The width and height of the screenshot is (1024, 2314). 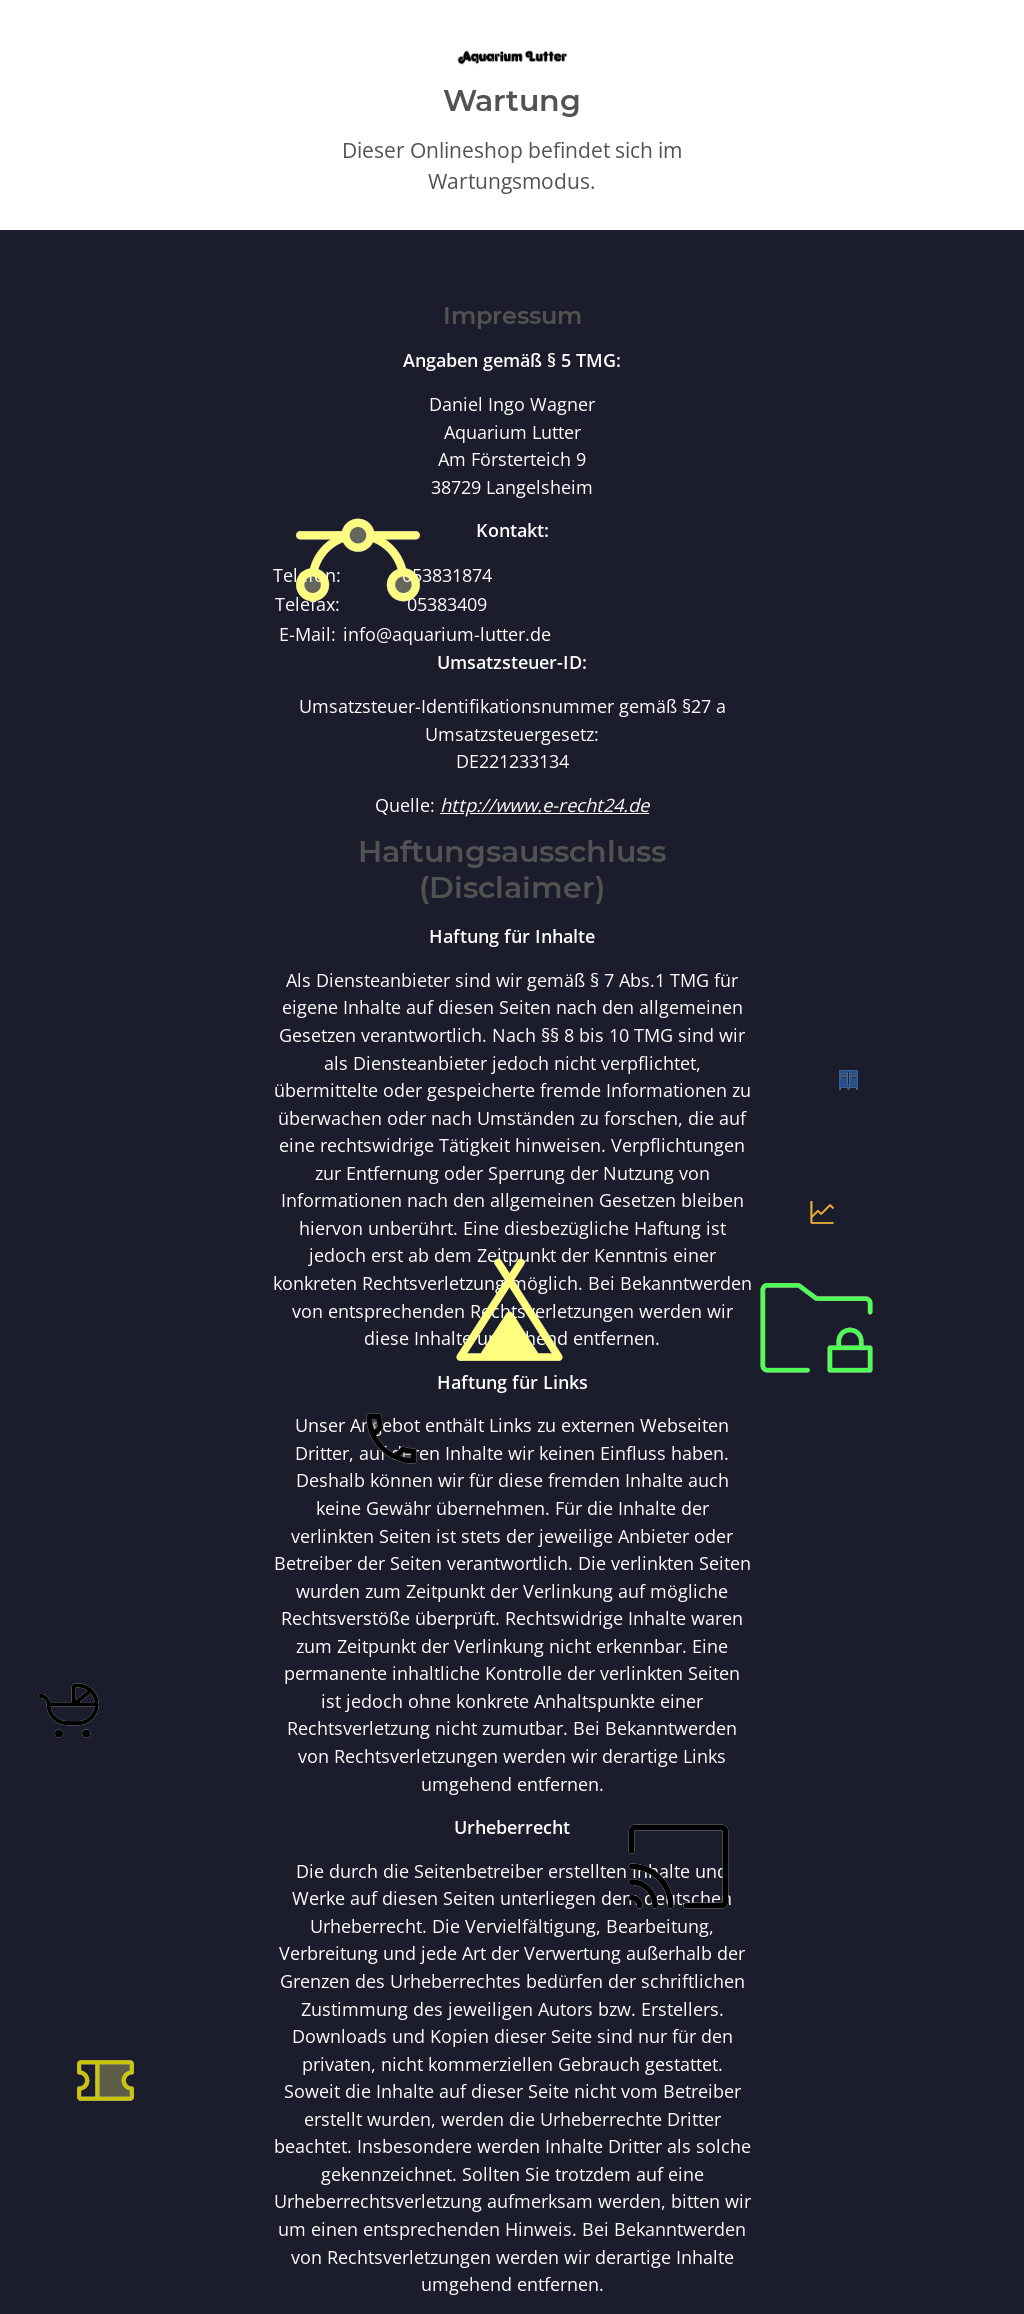 What do you see at coordinates (69, 1708) in the screenshot?
I see `access baby or parenting-related features` at bounding box center [69, 1708].